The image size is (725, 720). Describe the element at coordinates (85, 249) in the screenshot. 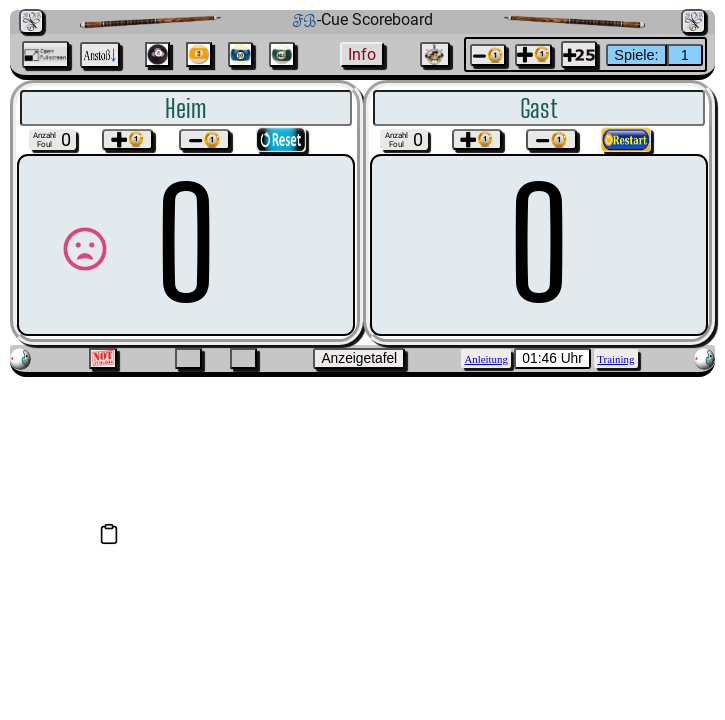

I see `indicates negative feedback or dissatisfaction` at that location.